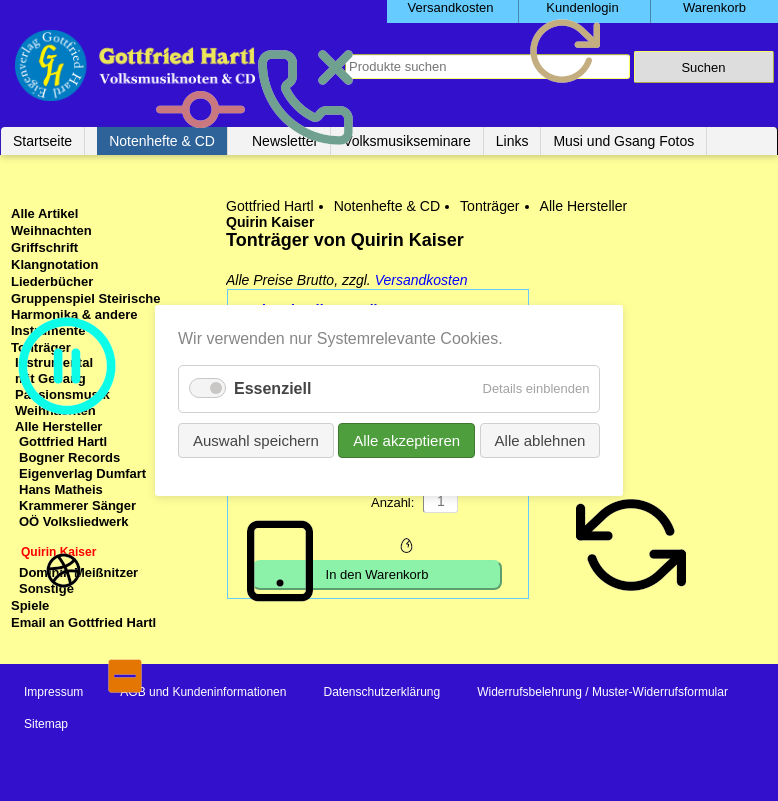 The image size is (778, 801). I want to click on pause media playback, so click(67, 366).